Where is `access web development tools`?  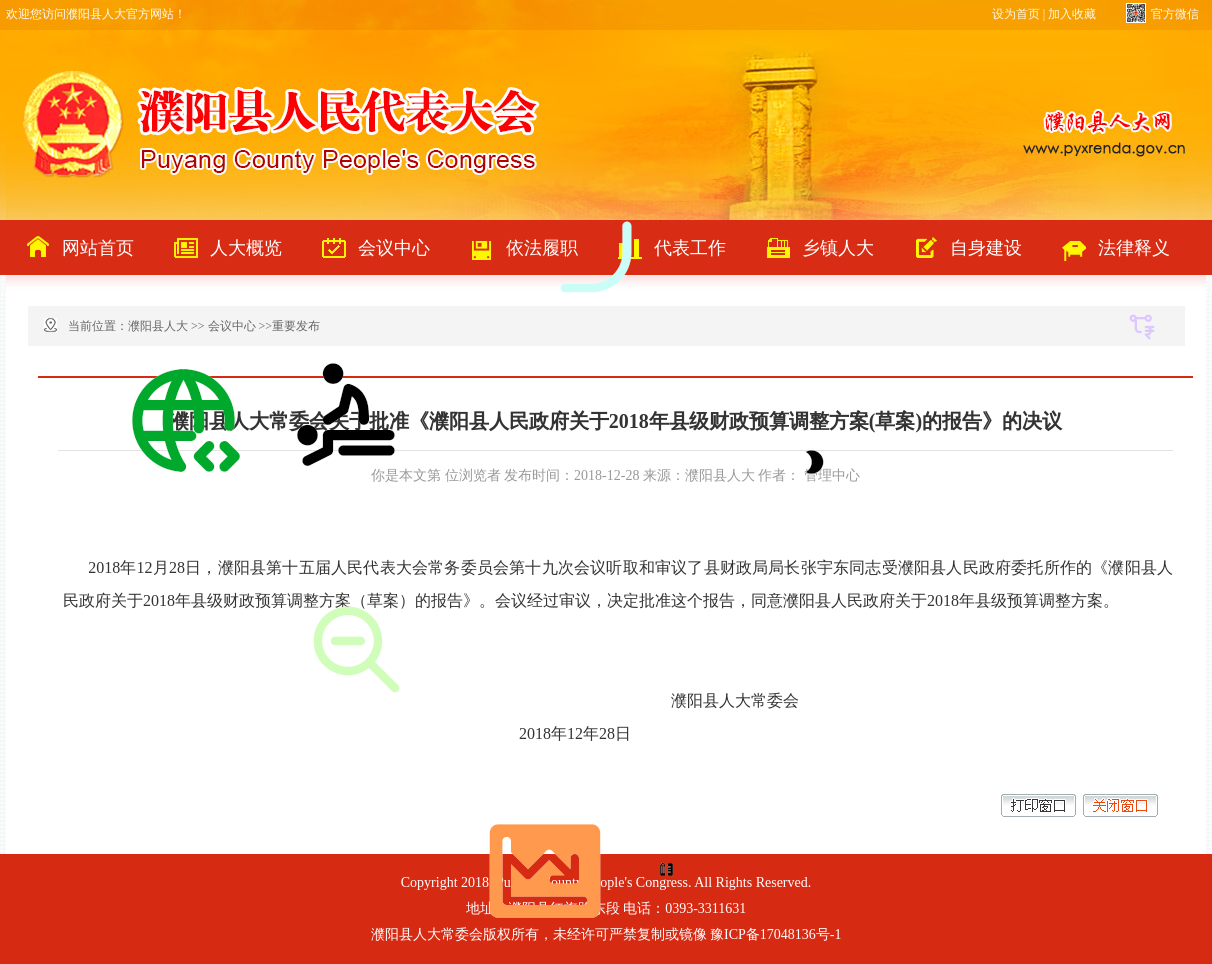
access web development tools is located at coordinates (183, 420).